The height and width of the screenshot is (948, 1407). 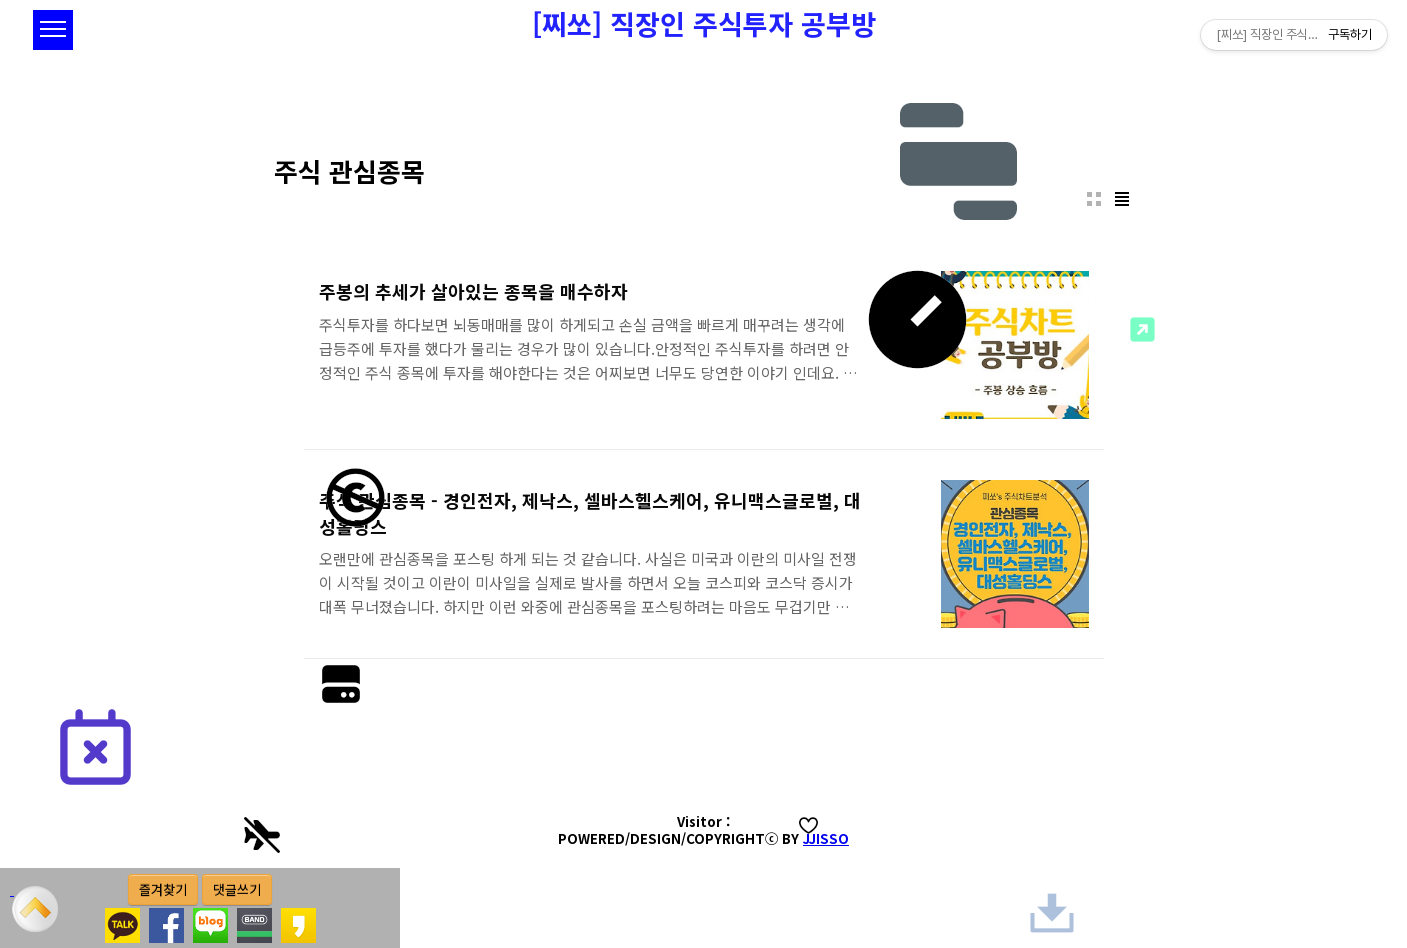 What do you see at coordinates (95, 749) in the screenshot?
I see `cancel or remove a scheduled event` at bounding box center [95, 749].